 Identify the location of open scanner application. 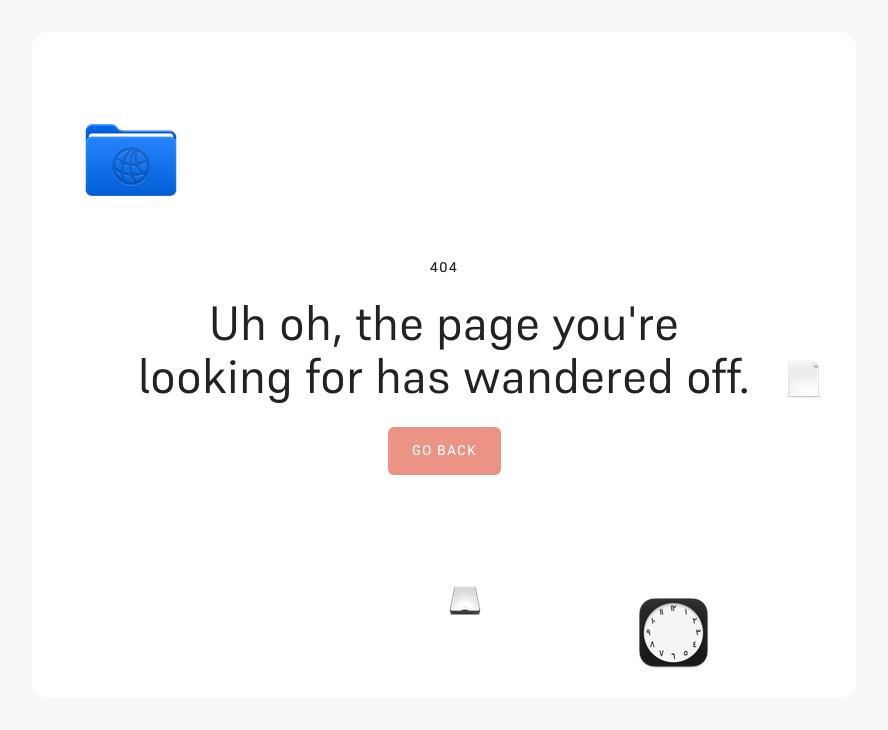
(465, 601).